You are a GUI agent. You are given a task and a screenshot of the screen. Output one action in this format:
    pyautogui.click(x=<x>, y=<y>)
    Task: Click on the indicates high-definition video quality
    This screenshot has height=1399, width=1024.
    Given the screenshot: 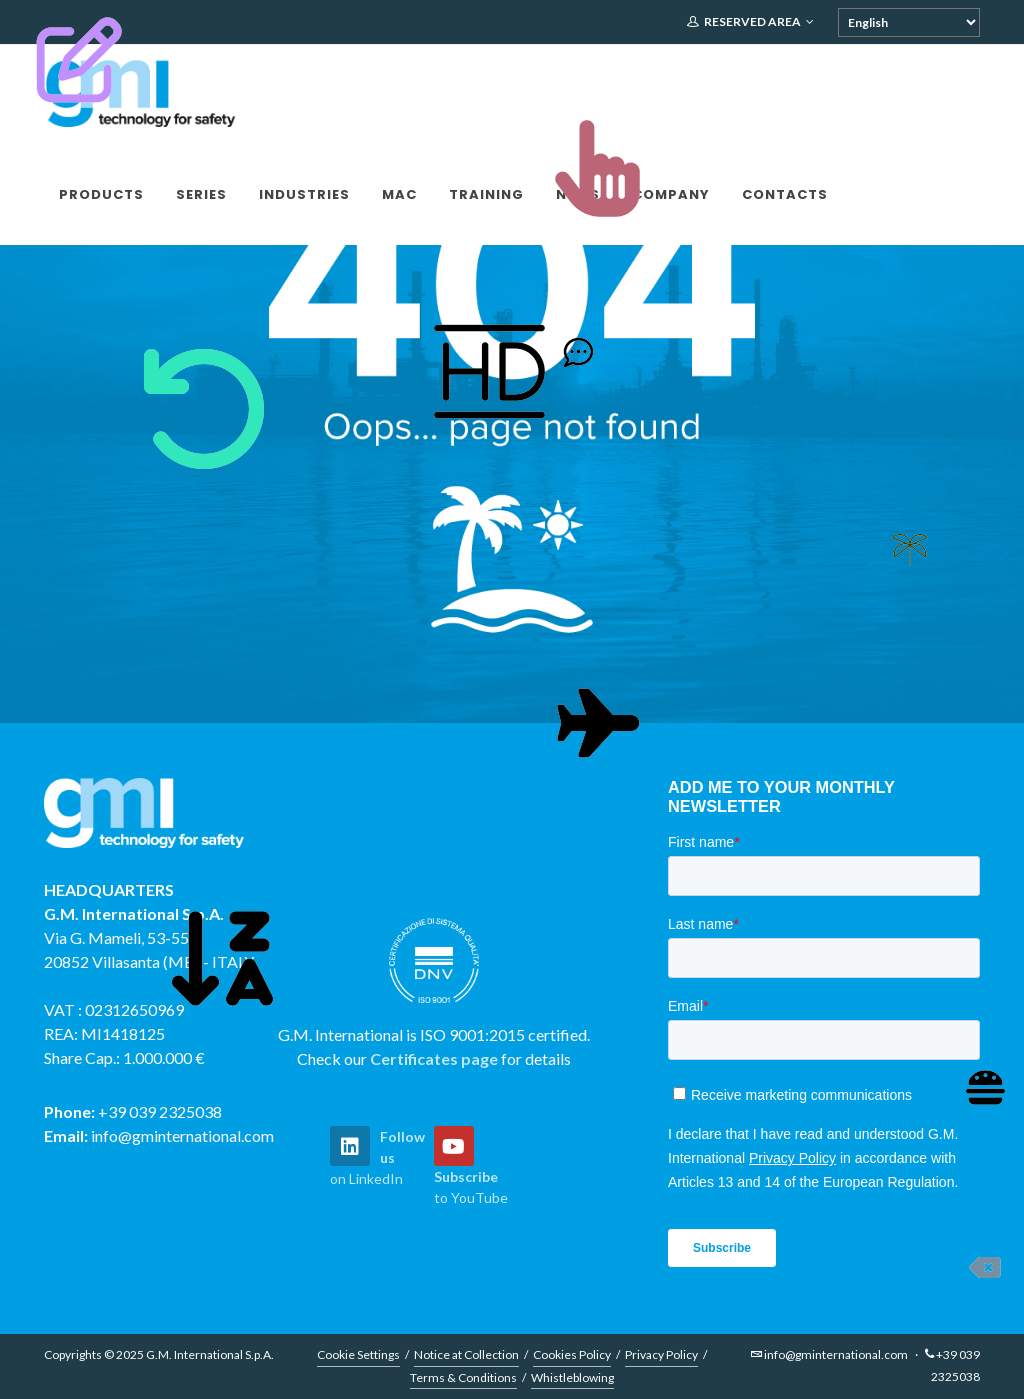 What is the action you would take?
    pyautogui.click(x=489, y=371)
    